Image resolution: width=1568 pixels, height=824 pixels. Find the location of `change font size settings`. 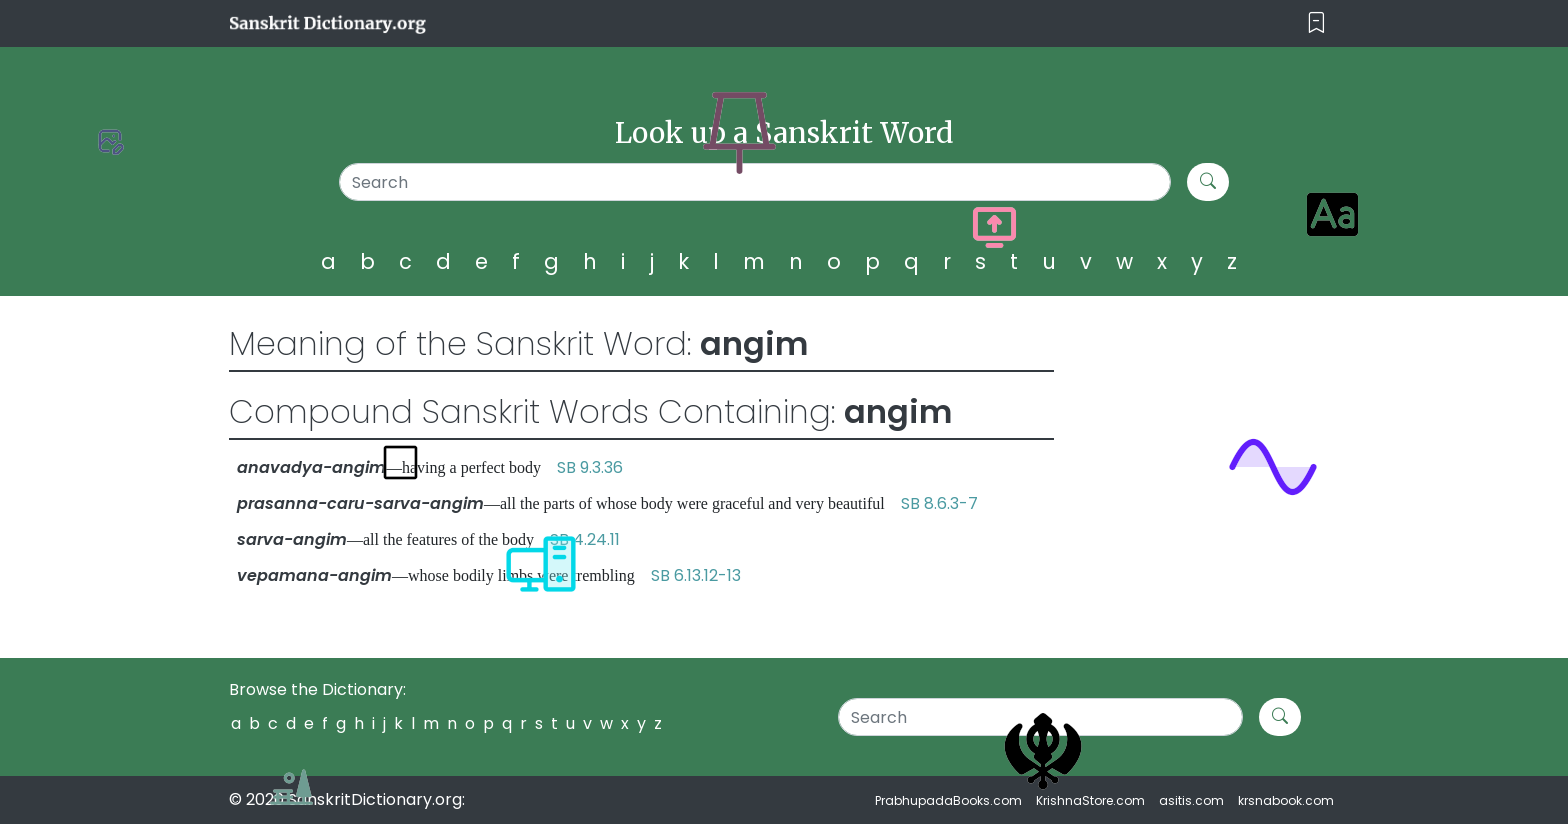

change font size settings is located at coordinates (1332, 214).